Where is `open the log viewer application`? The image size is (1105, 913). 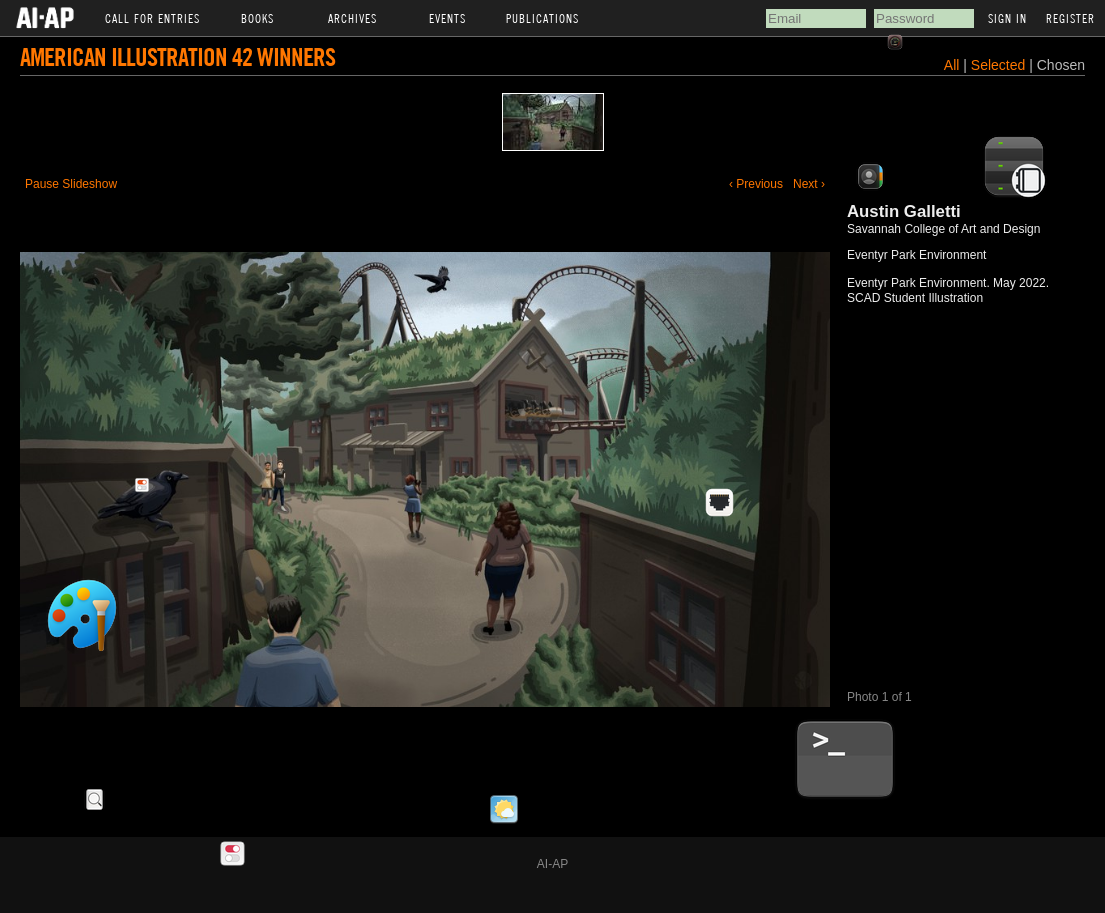
open the log viewer application is located at coordinates (94, 799).